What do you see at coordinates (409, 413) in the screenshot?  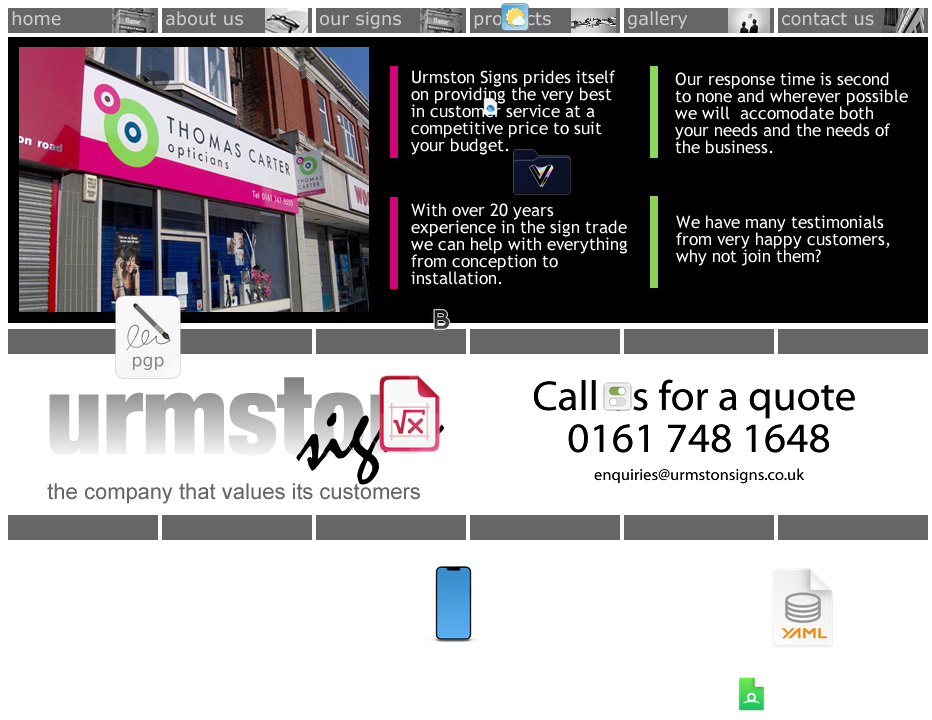 I see `libreoffice math formula template file` at bounding box center [409, 413].